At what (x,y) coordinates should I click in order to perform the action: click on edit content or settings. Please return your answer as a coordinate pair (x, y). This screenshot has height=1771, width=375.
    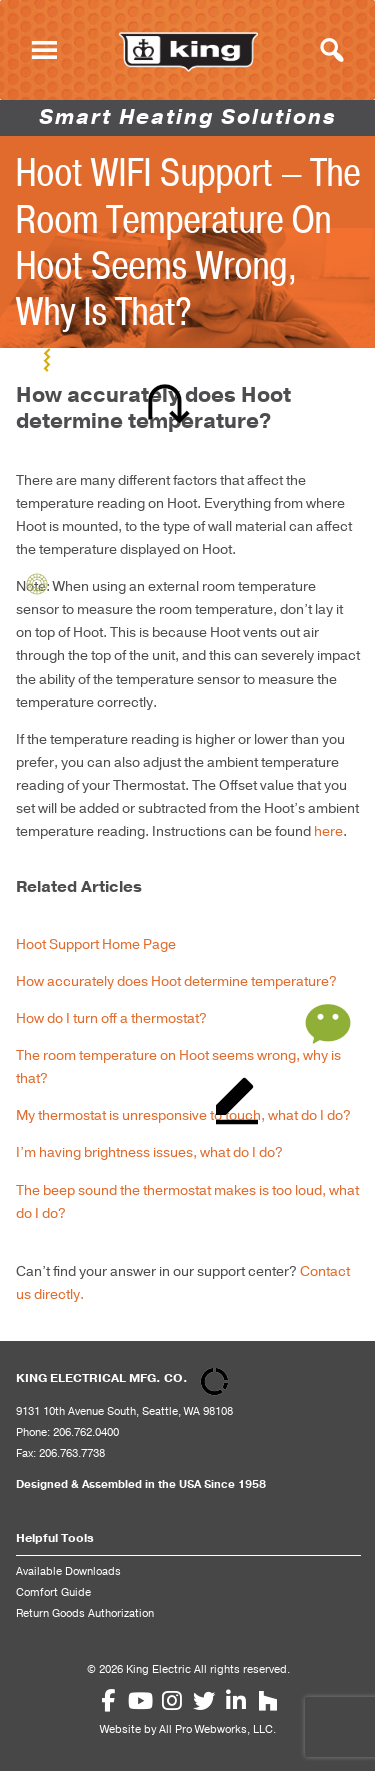
    Looking at the image, I should click on (237, 1101).